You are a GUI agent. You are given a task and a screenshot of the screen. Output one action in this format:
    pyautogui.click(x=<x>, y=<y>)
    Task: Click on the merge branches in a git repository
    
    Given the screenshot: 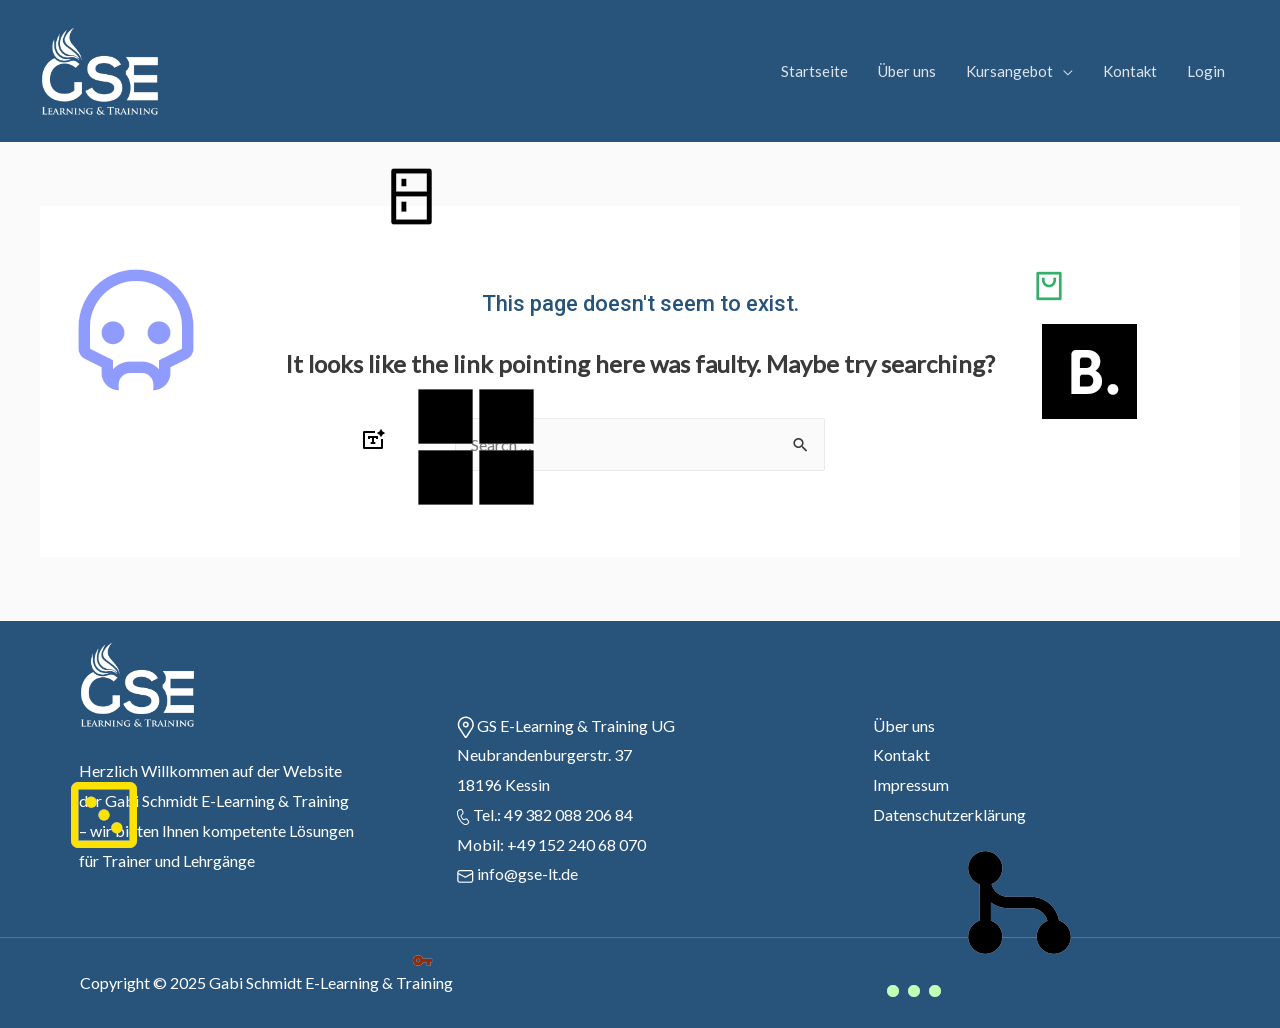 What is the action you would take?
    pyautogui.click(x=1019, y=902)
    